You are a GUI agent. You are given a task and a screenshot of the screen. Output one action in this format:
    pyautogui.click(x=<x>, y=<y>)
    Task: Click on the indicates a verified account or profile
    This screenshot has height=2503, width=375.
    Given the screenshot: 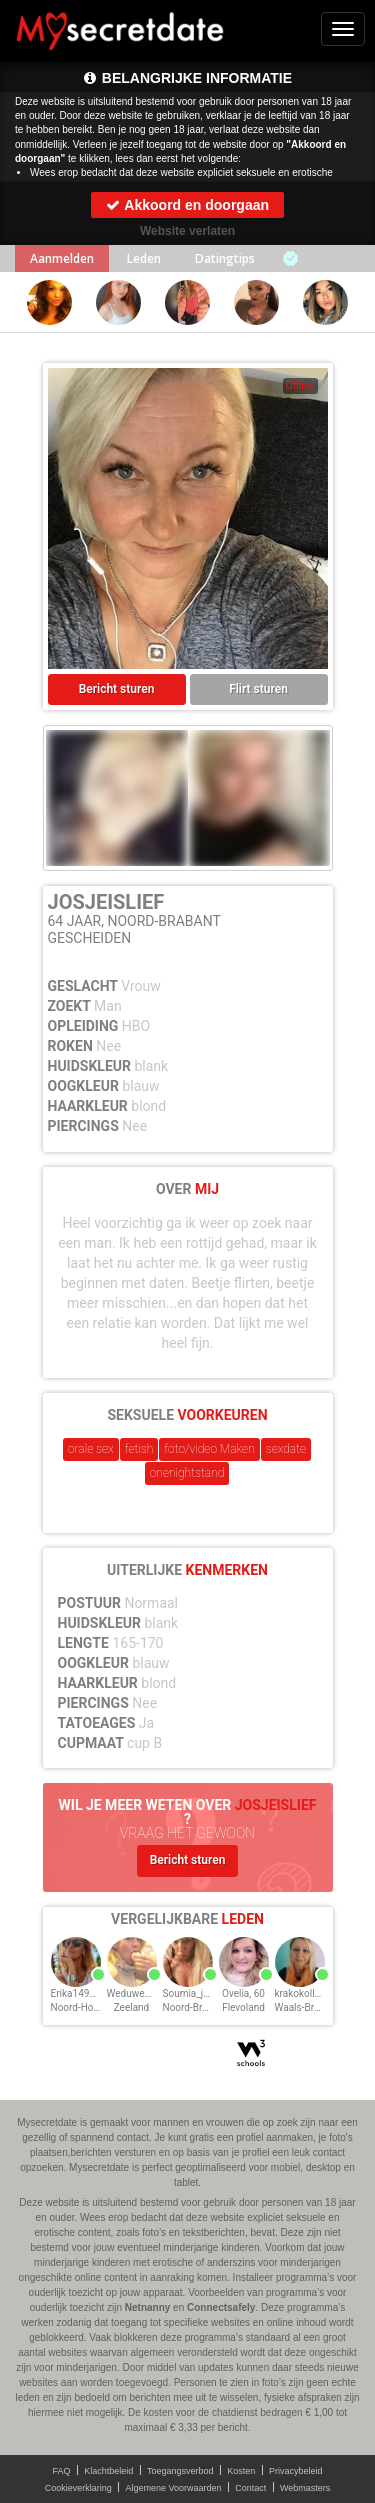 What is the action you would take?
    pyautogui.click(x=290, y=258)
    